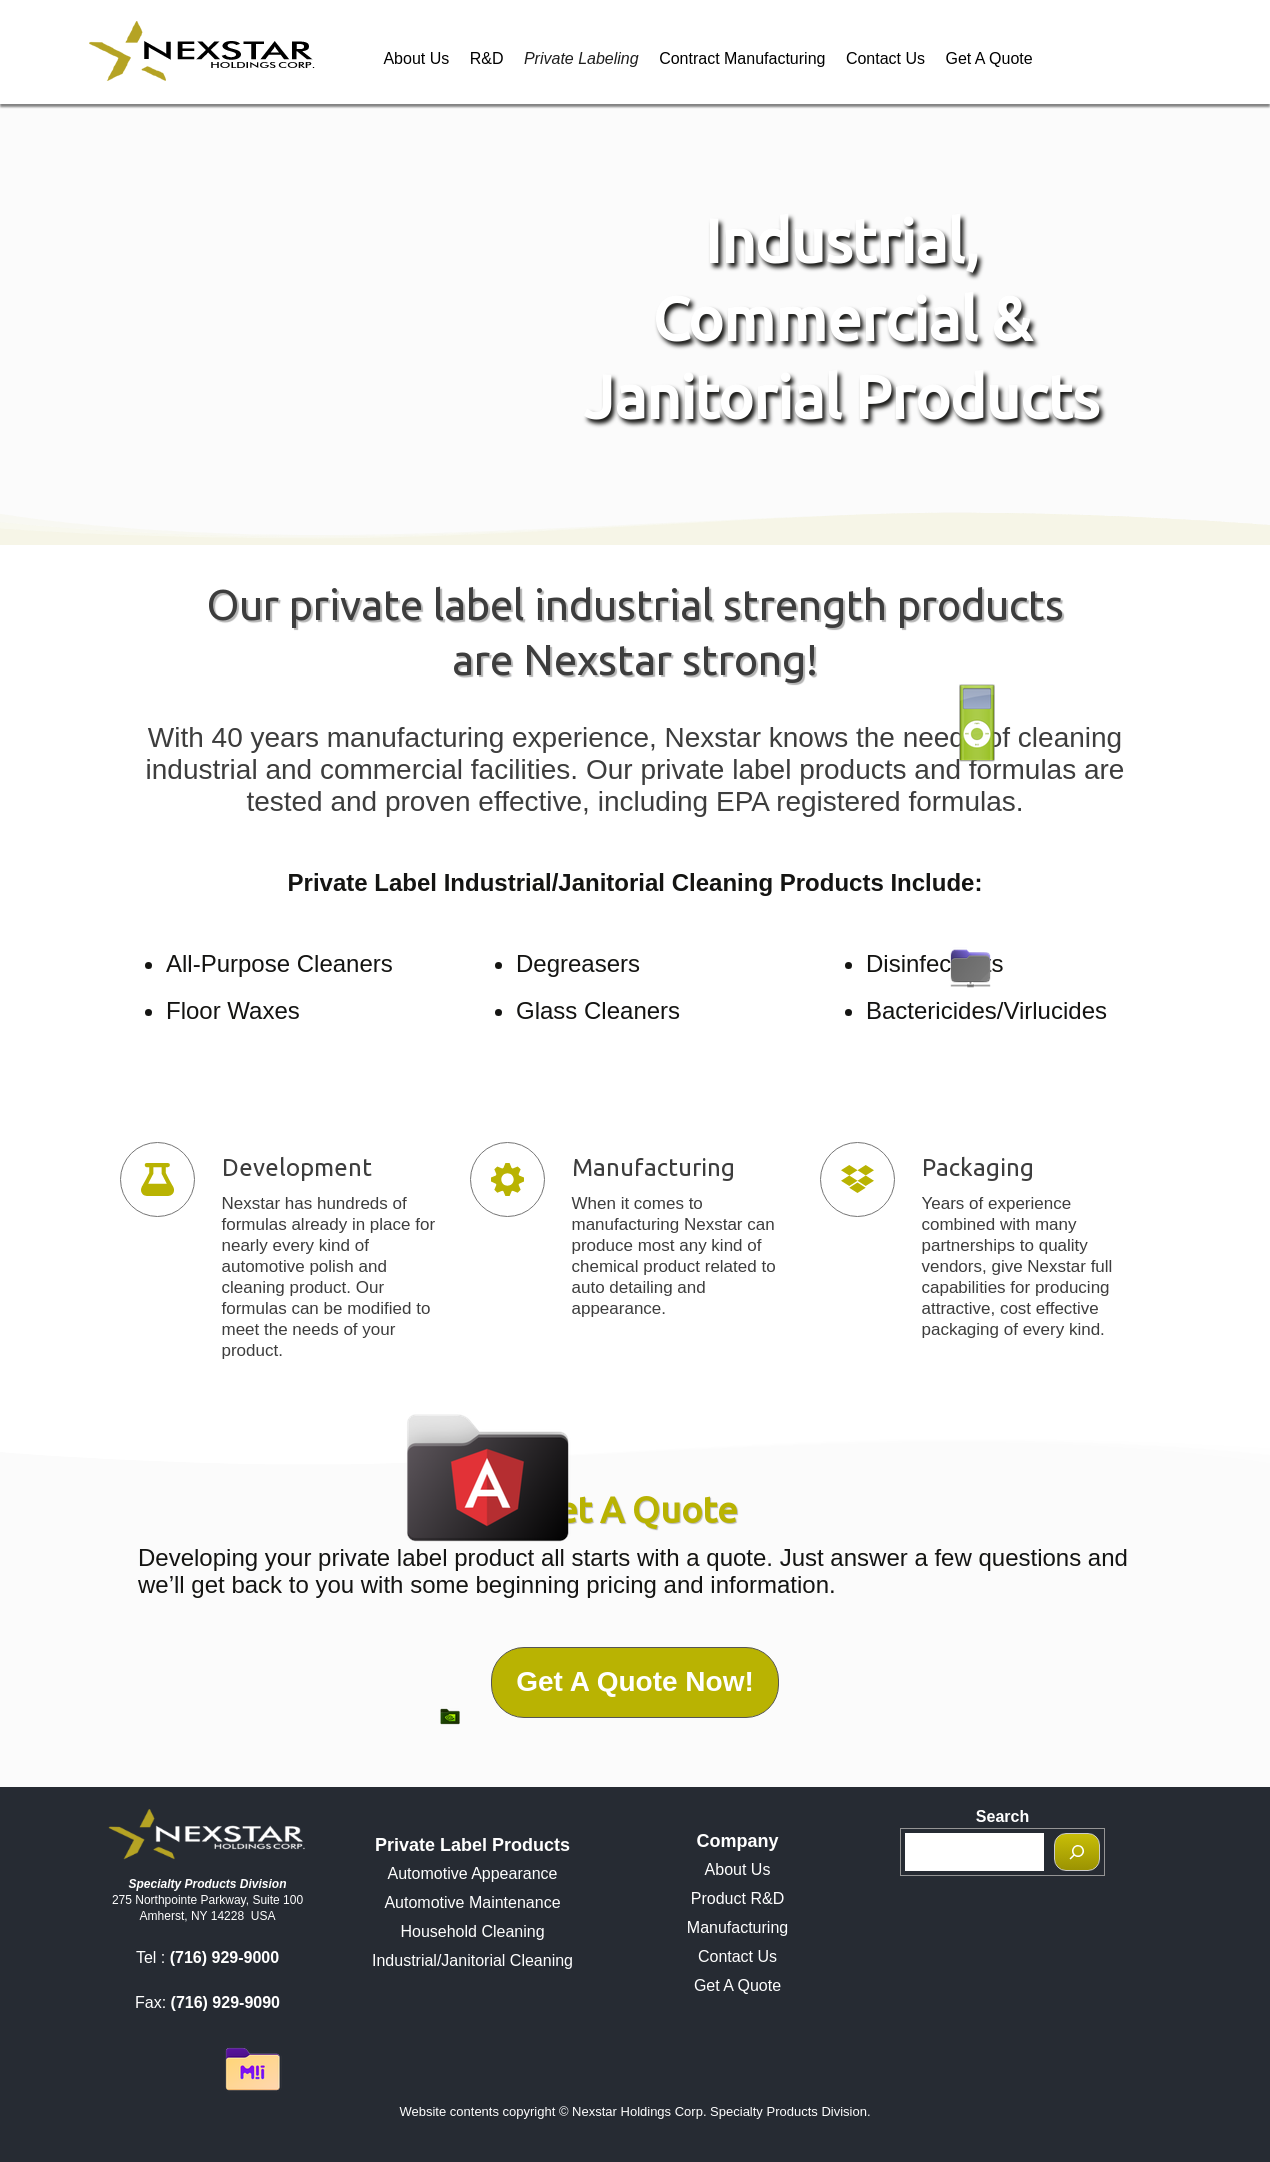  What do you see at coordinates (252, 2070) in the screenshot?
I see `open wondershare filmii video projects folder` at bounding box center [252, 2070].